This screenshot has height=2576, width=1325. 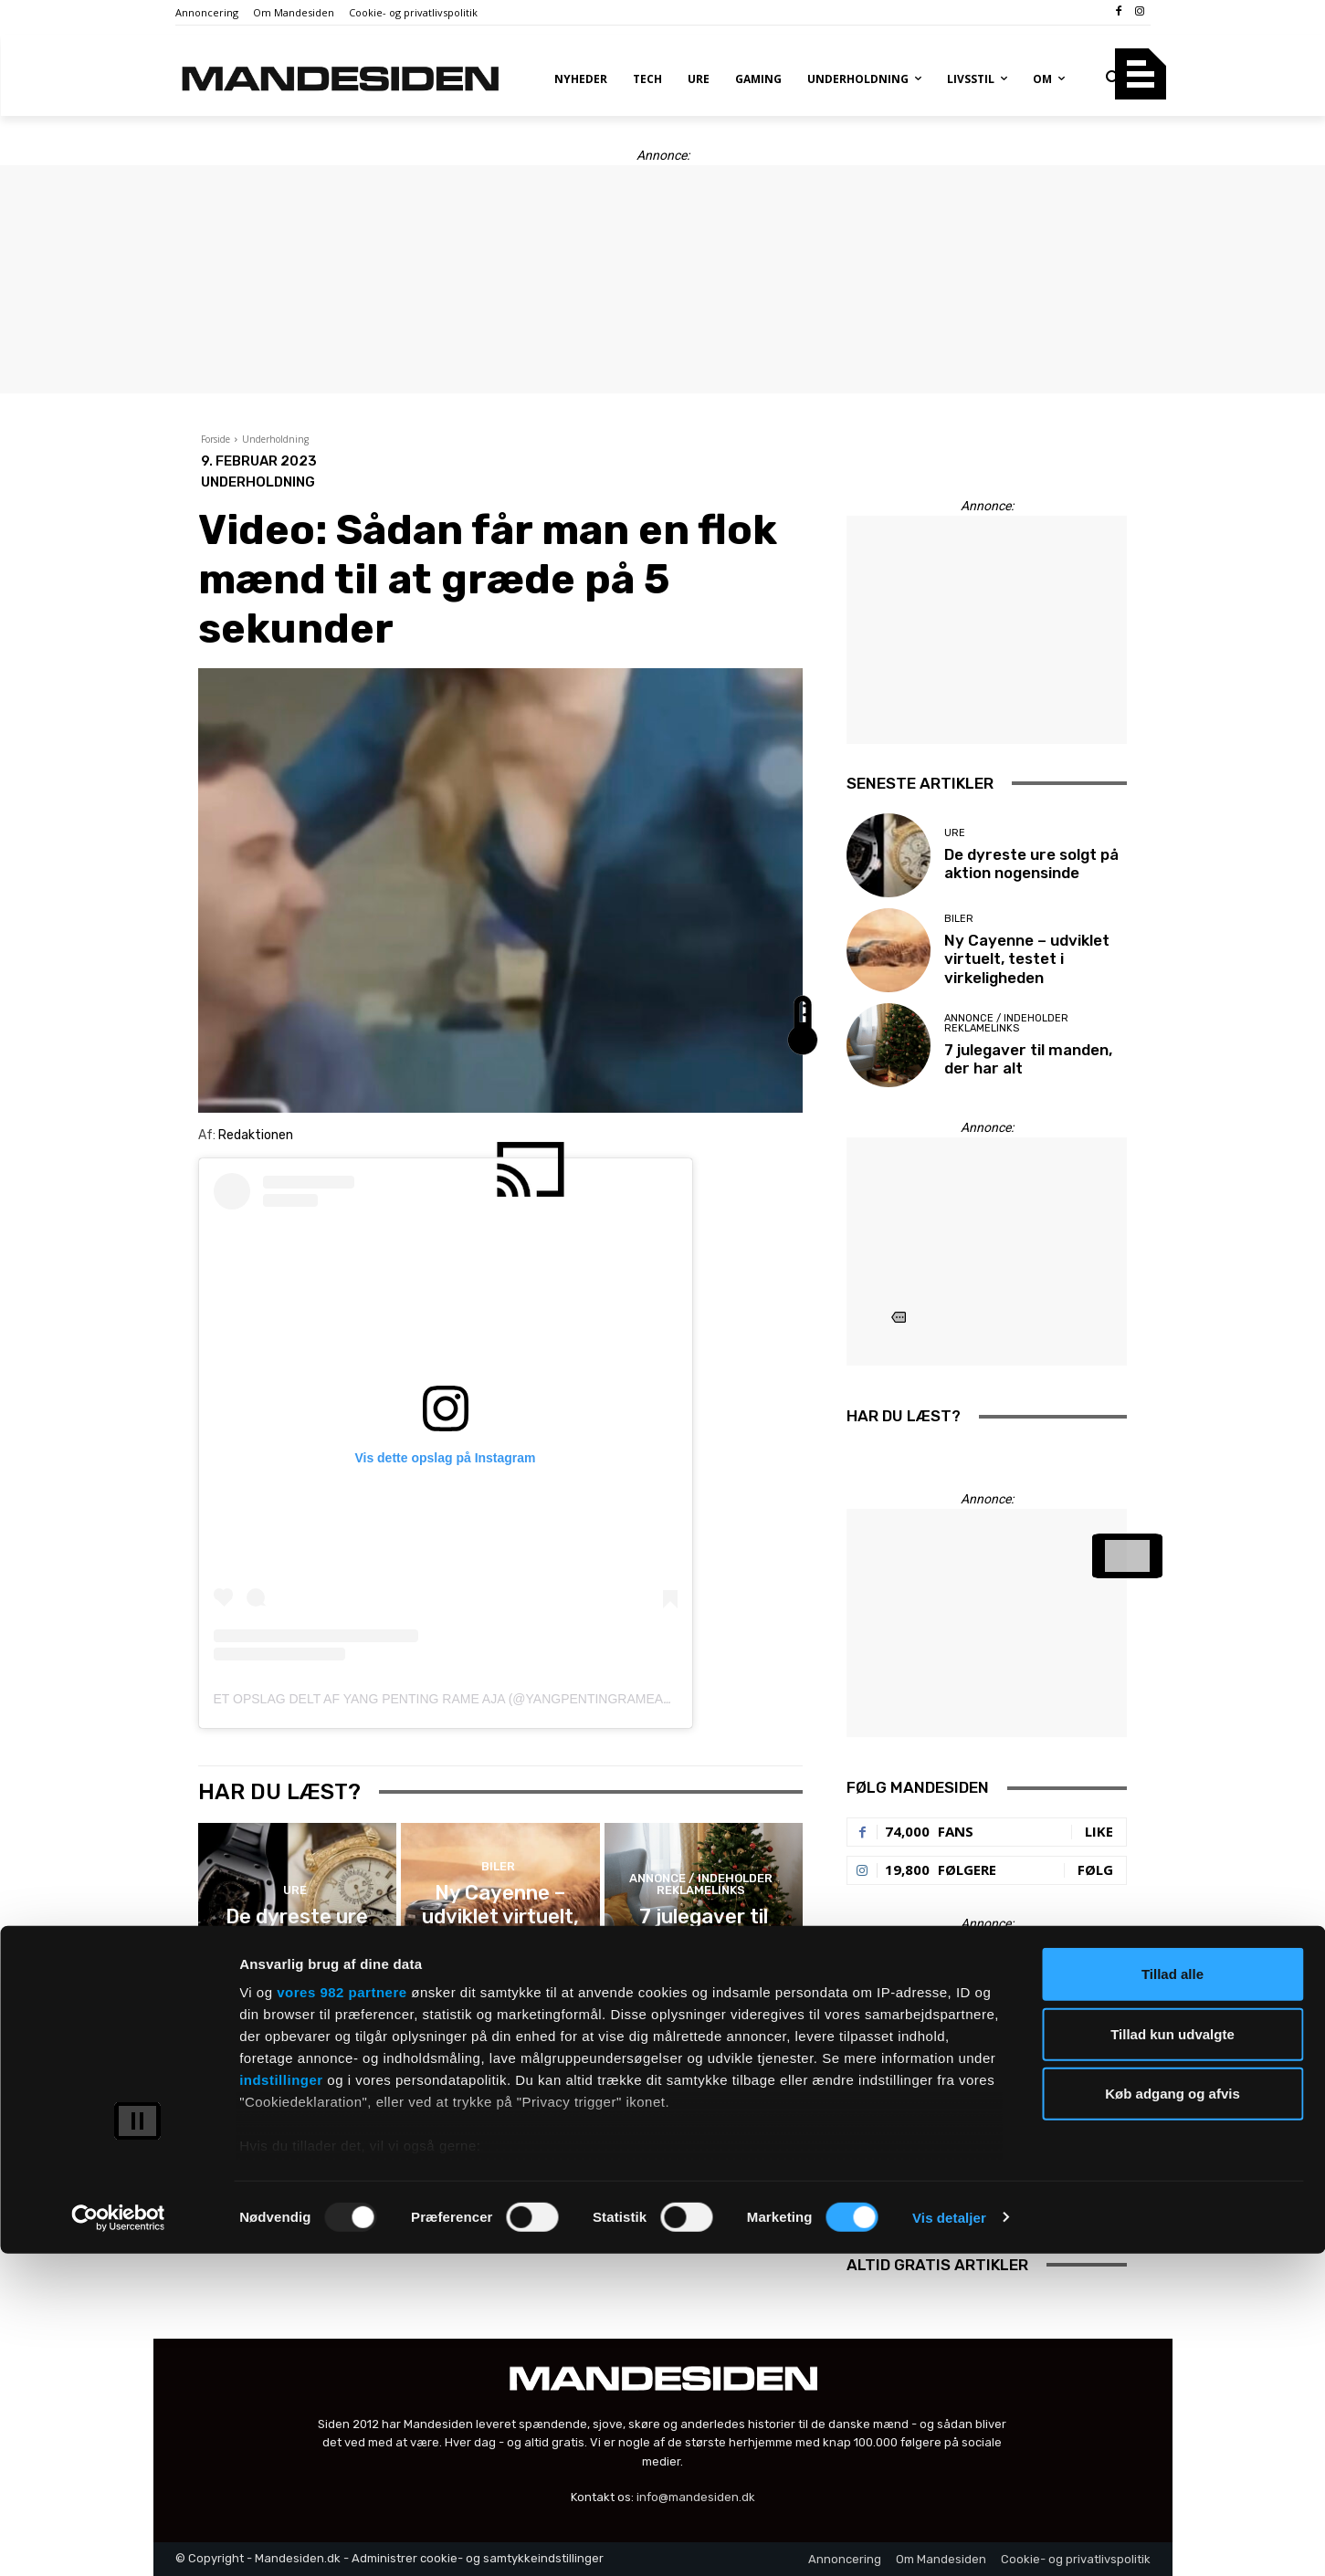 I want to click on pause an ongoing presentation, so click(x=137, y=2120).